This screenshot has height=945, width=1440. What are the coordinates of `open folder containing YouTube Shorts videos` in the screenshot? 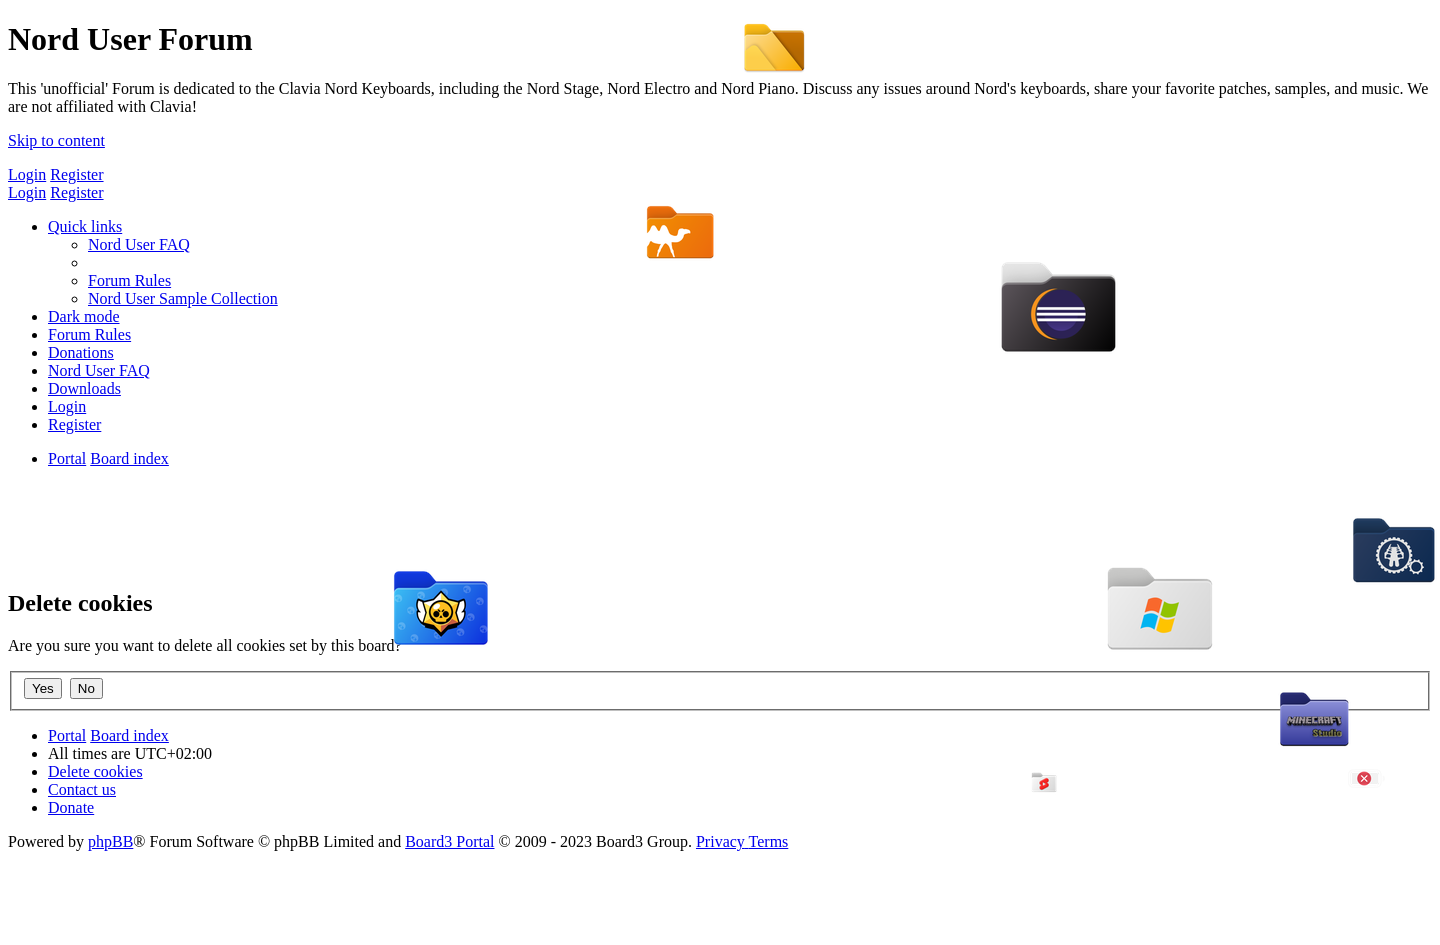 It's located at (1044, 783).